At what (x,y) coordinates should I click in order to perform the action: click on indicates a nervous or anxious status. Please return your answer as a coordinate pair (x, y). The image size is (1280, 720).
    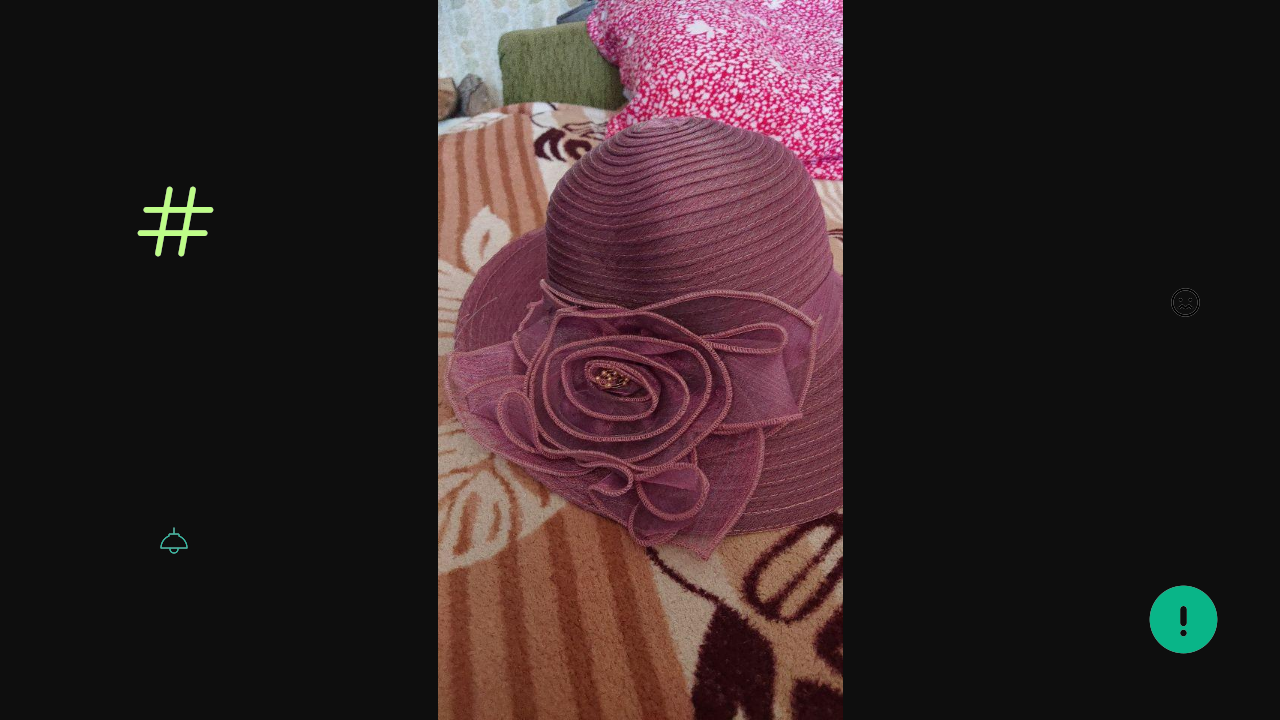
    Looking at the image, I should click on (1185, 302).